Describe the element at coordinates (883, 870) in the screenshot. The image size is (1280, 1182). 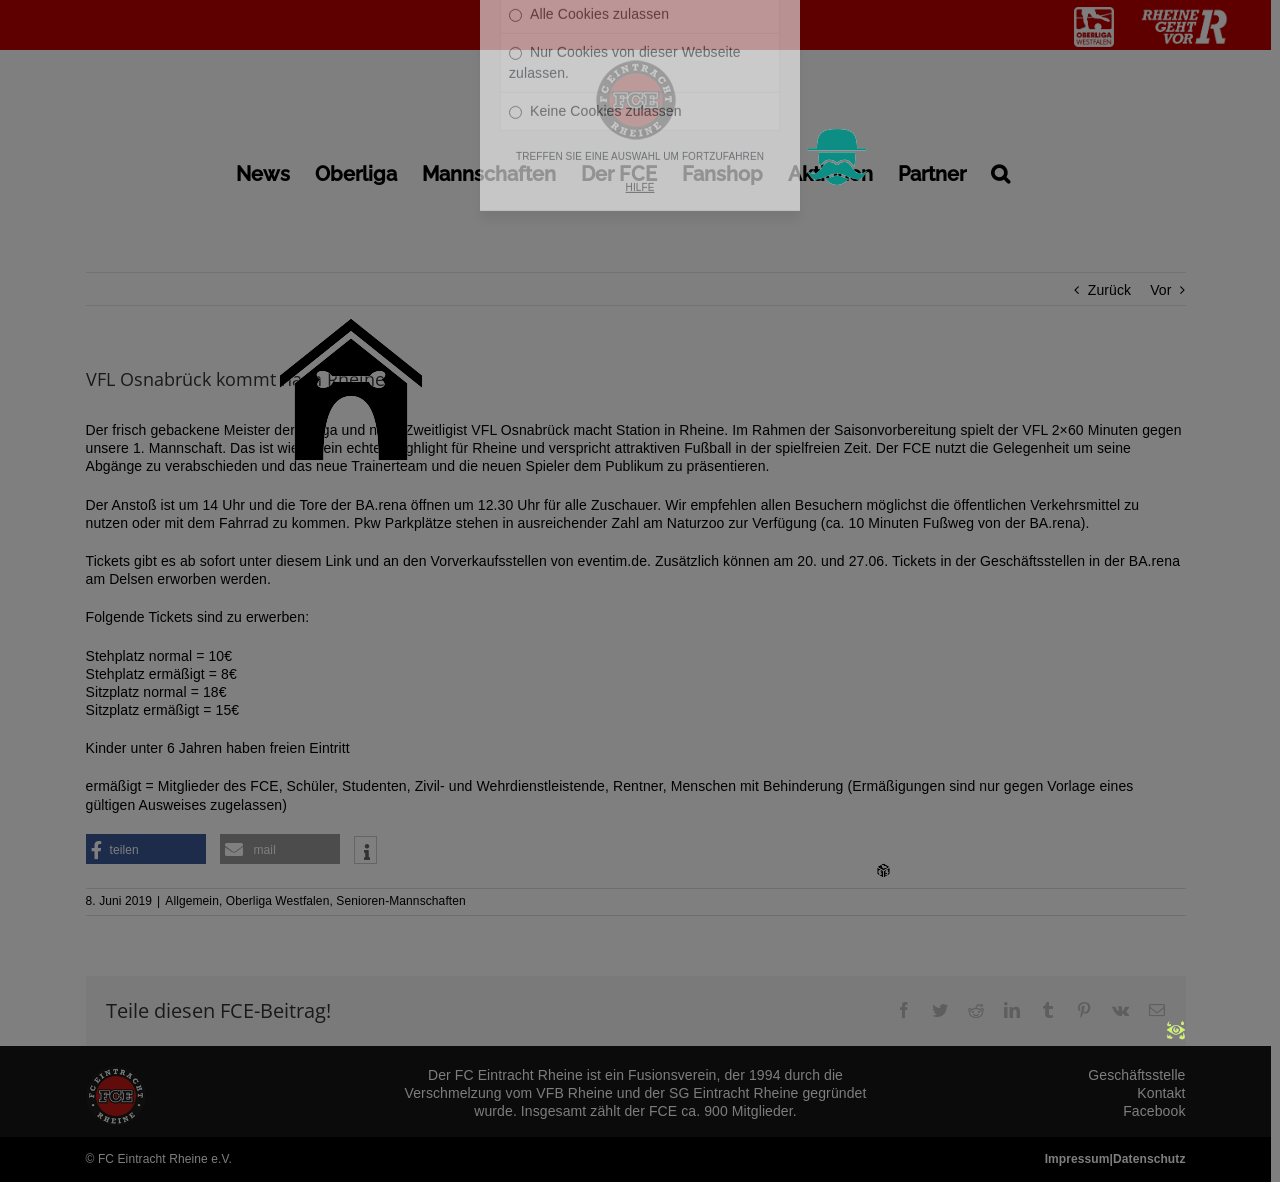
I see `roll dice or randomize selection` at that location.